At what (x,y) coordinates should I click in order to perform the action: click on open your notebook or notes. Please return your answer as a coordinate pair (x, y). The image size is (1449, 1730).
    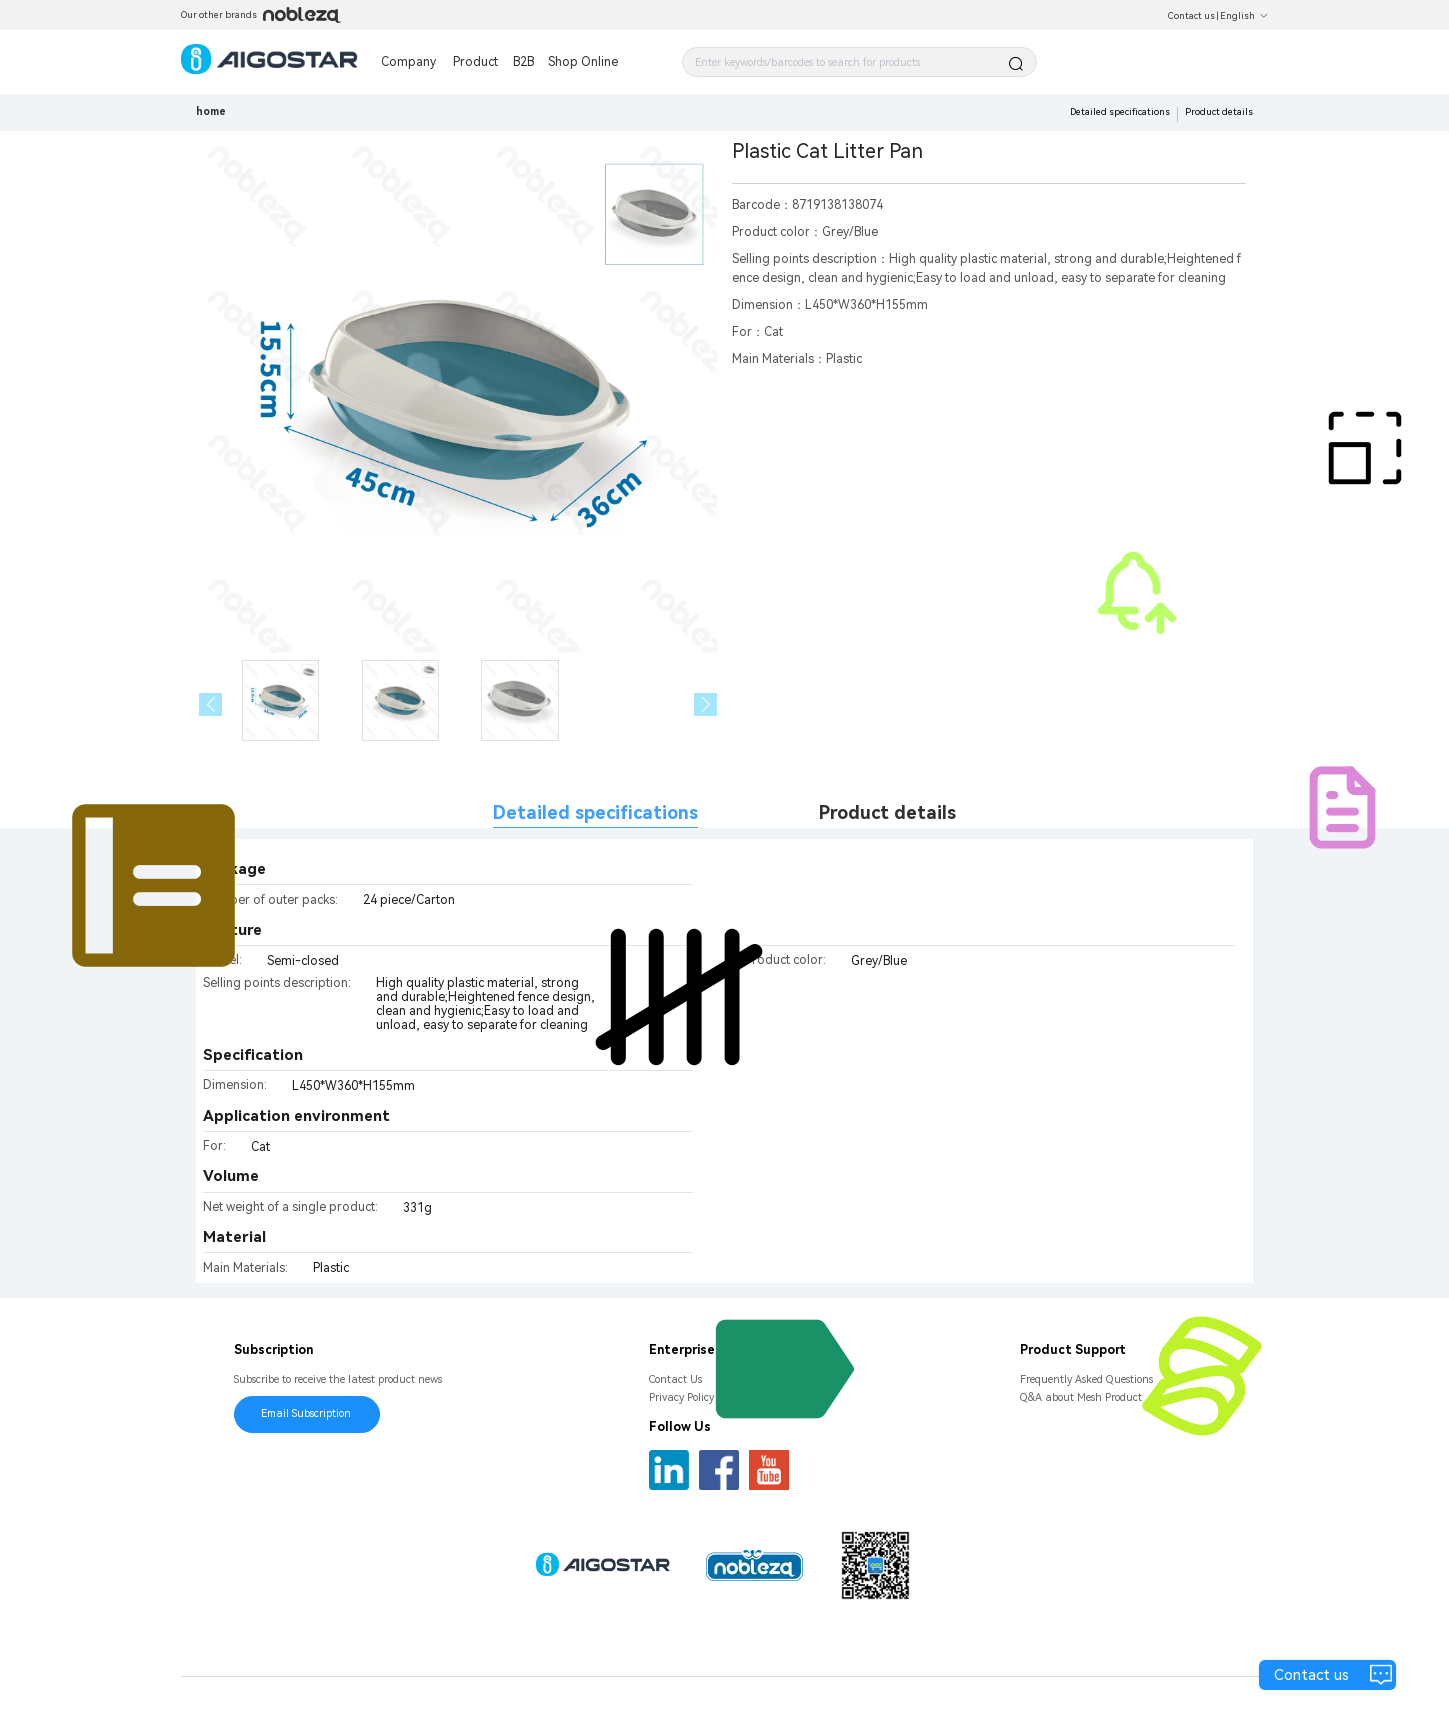
    Looking at the image, I should click on (153, 885).